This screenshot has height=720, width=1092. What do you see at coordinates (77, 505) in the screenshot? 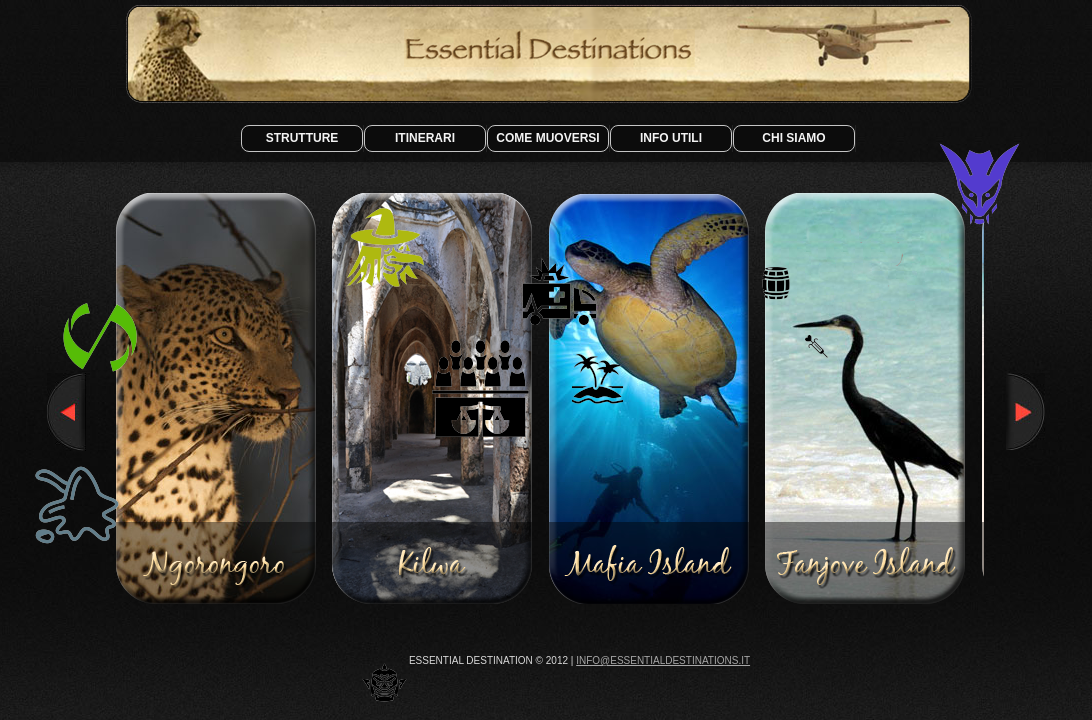
I see `slime or goo enemy in a game interface` at bounding box center [77, 505].